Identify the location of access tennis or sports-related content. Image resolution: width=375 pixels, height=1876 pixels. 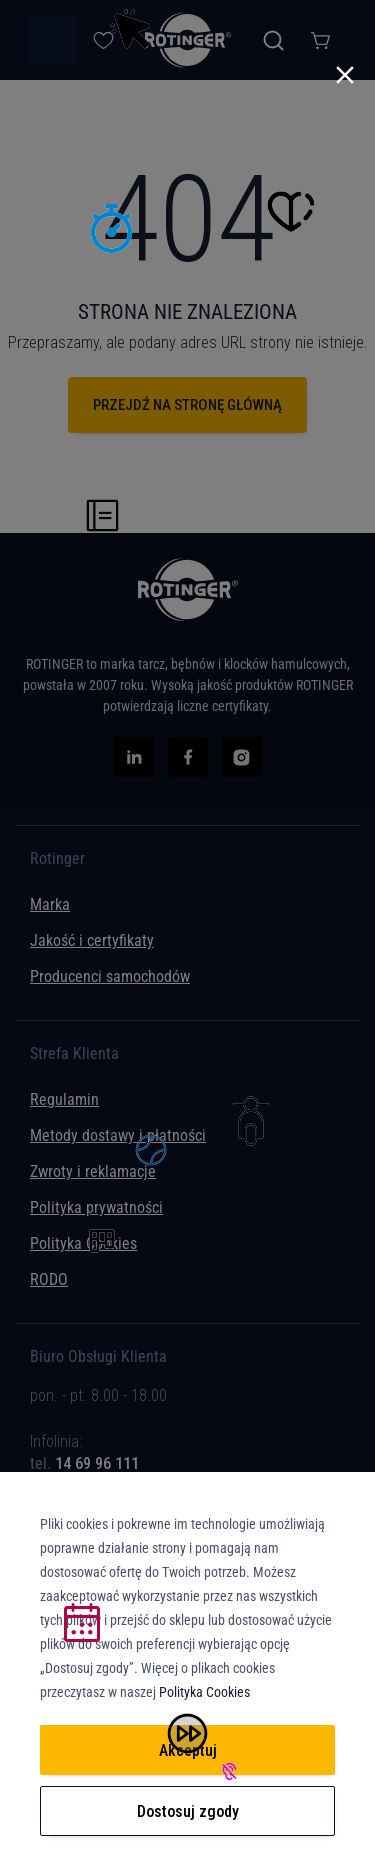
(151, 1150).